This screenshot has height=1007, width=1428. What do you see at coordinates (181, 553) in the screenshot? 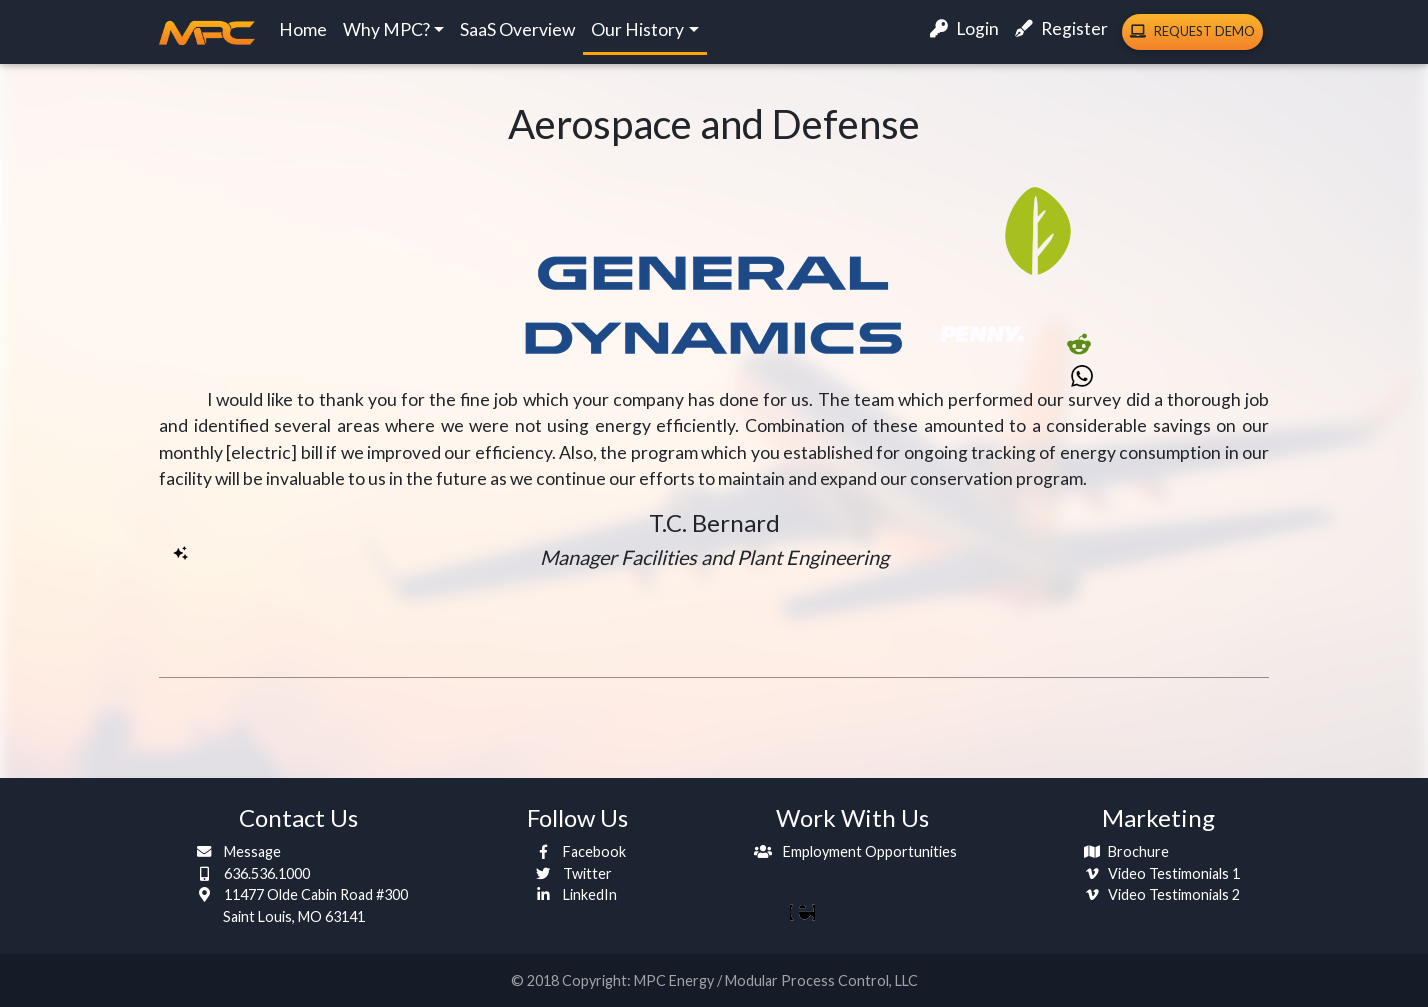
I see `indicates AI-generated or enhanced content` at bounding box center [181, 553].